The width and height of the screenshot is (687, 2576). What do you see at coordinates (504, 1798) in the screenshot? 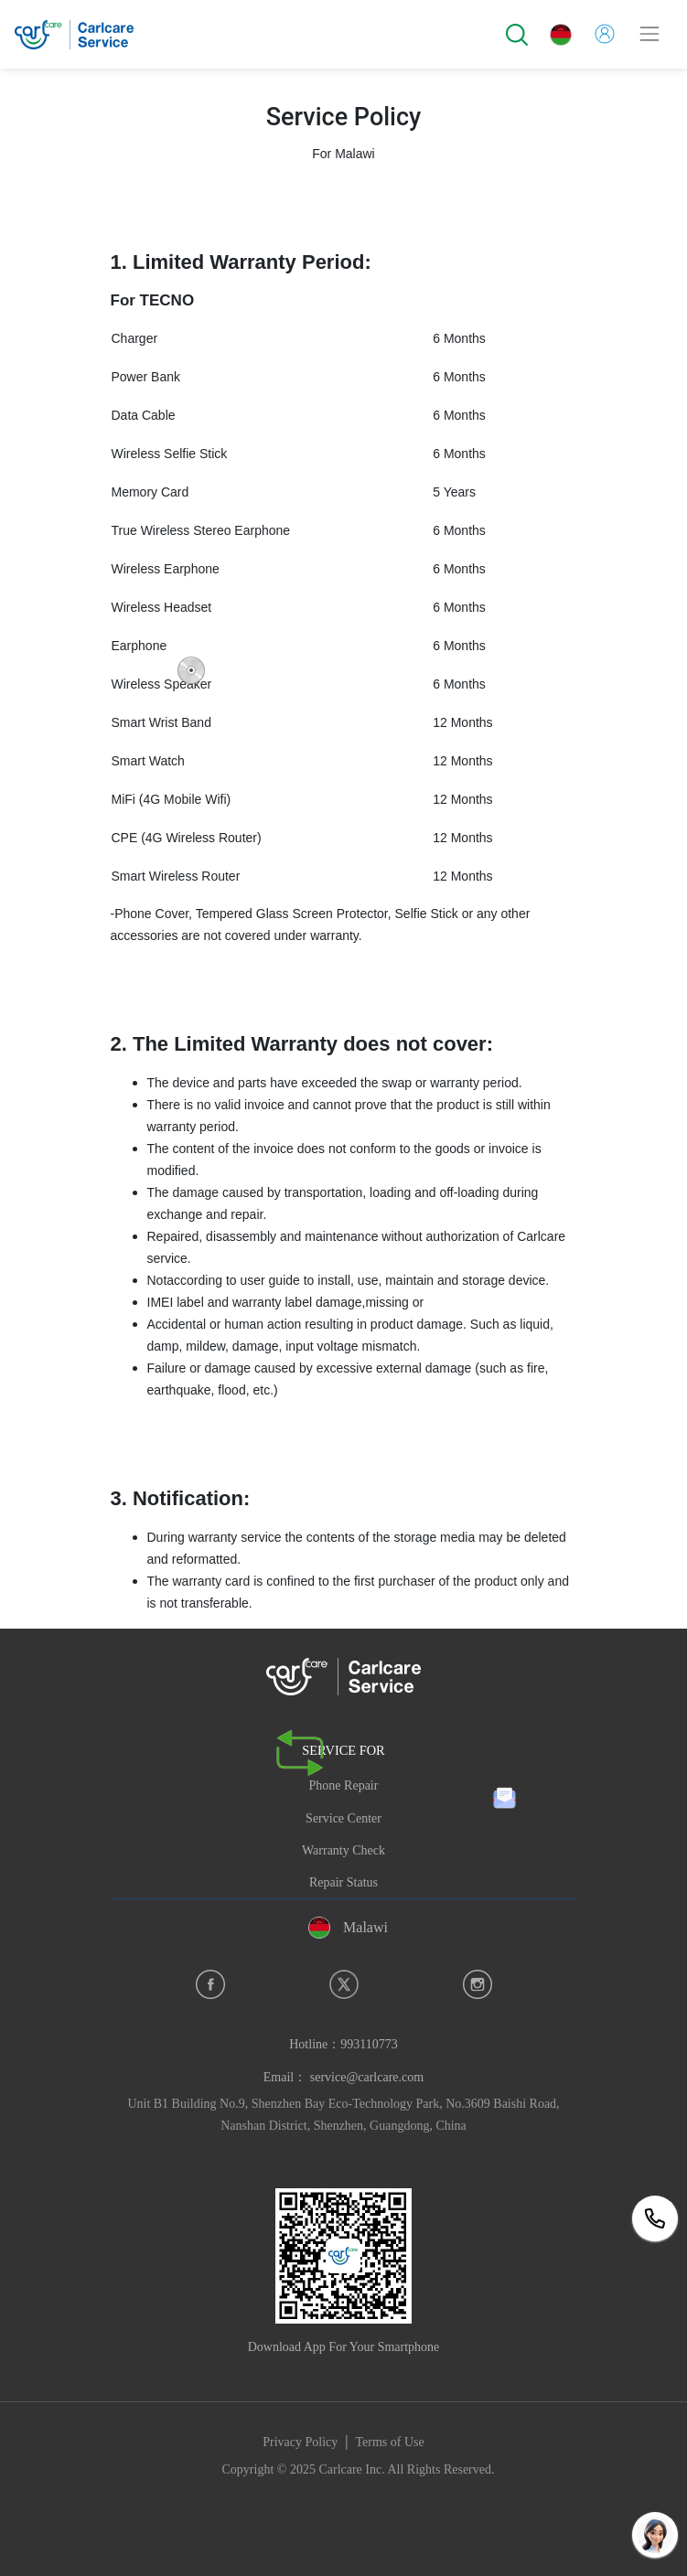
I see `indicates a message has been read` at bounding box center [504, 1798].